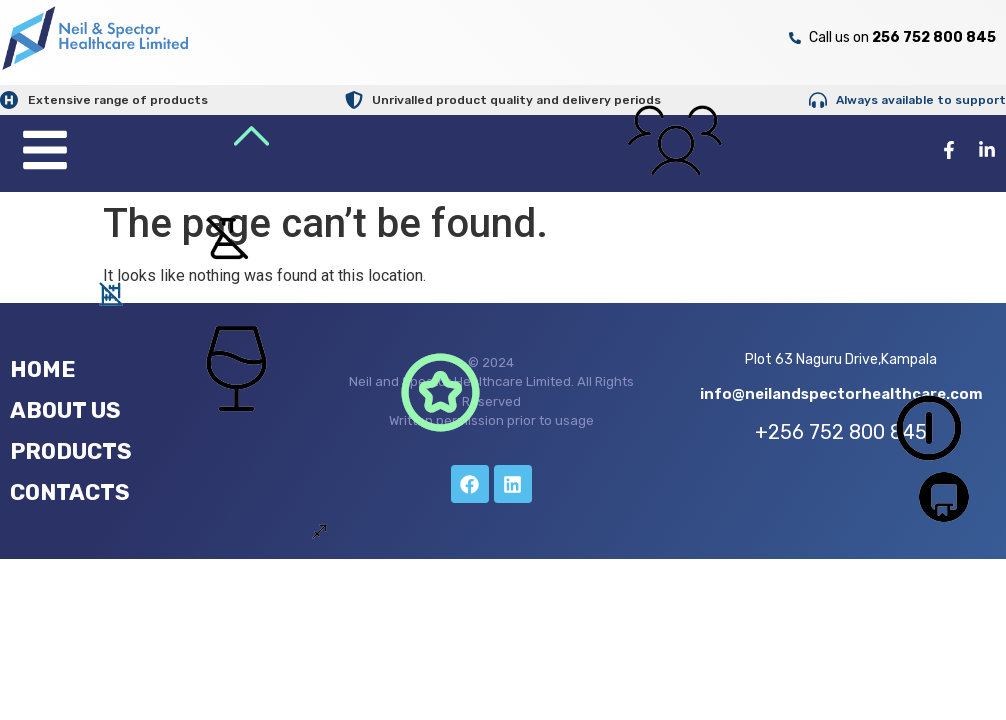 The height and width of the screenshot is (720, 1006). What do you see at coordinates (944, 497) in the screenshot?
I see `repository activity in your feed` at bounding box center [944, 497].